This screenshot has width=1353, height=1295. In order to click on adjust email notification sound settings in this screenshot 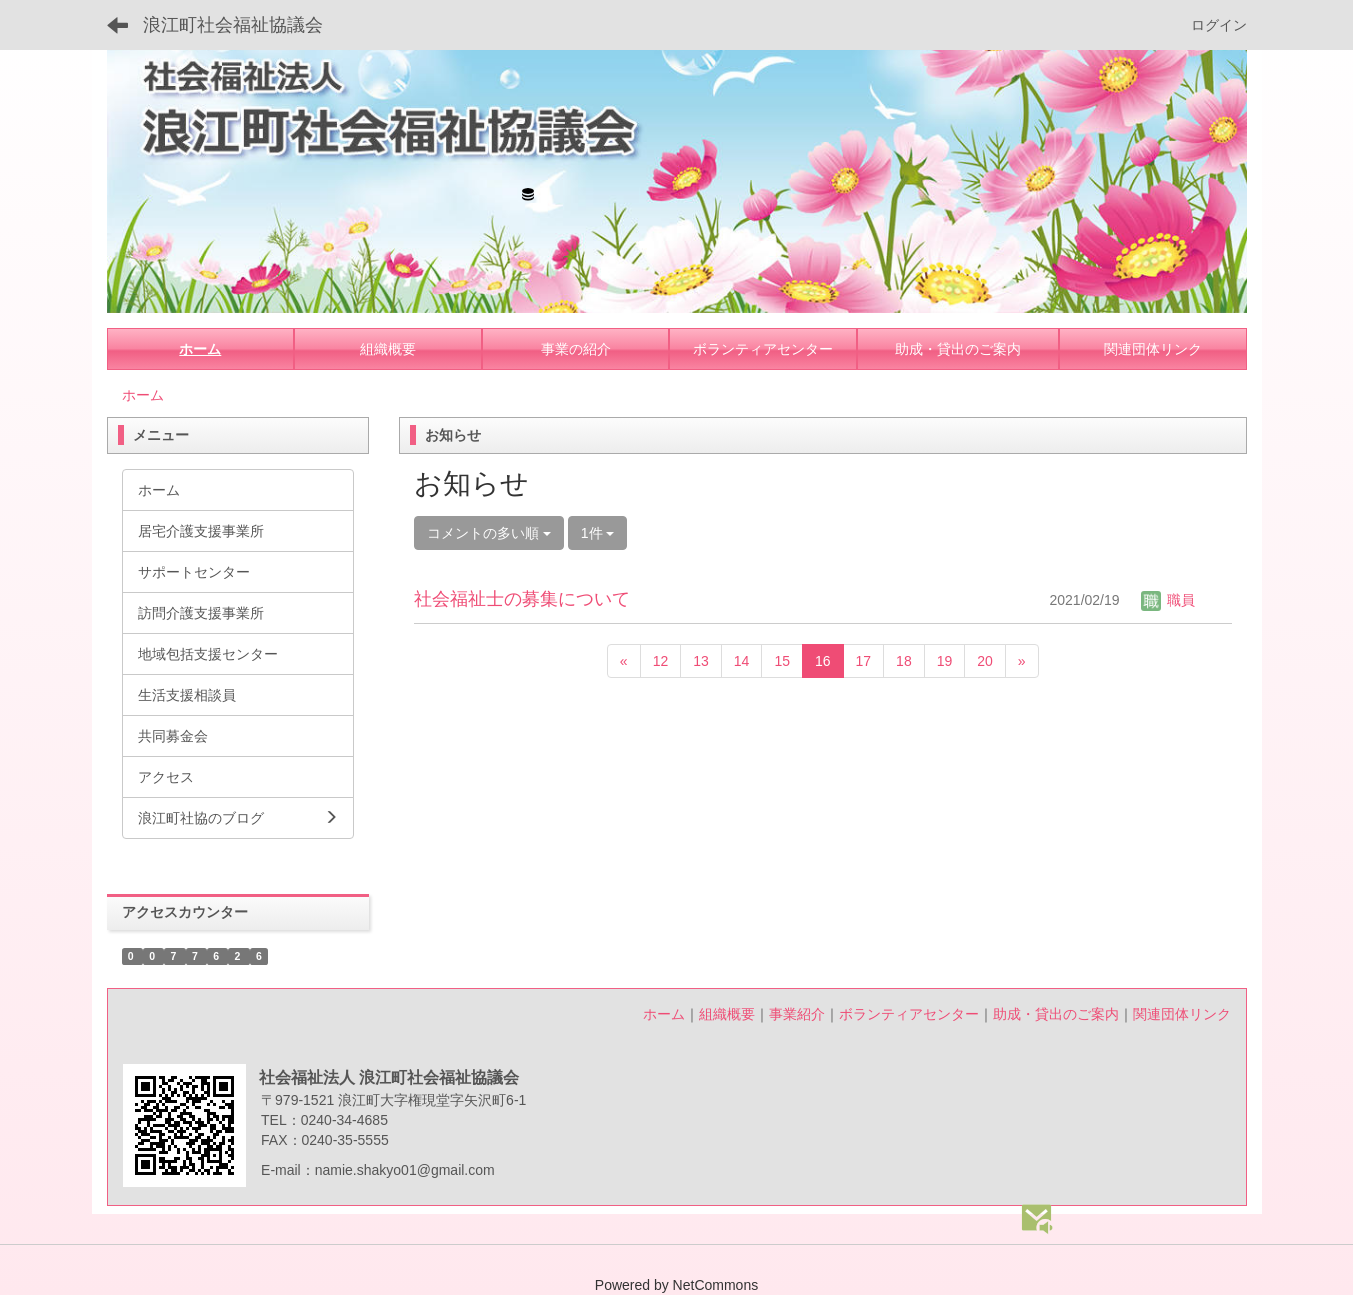, I will do `click(1036, 1217)`.